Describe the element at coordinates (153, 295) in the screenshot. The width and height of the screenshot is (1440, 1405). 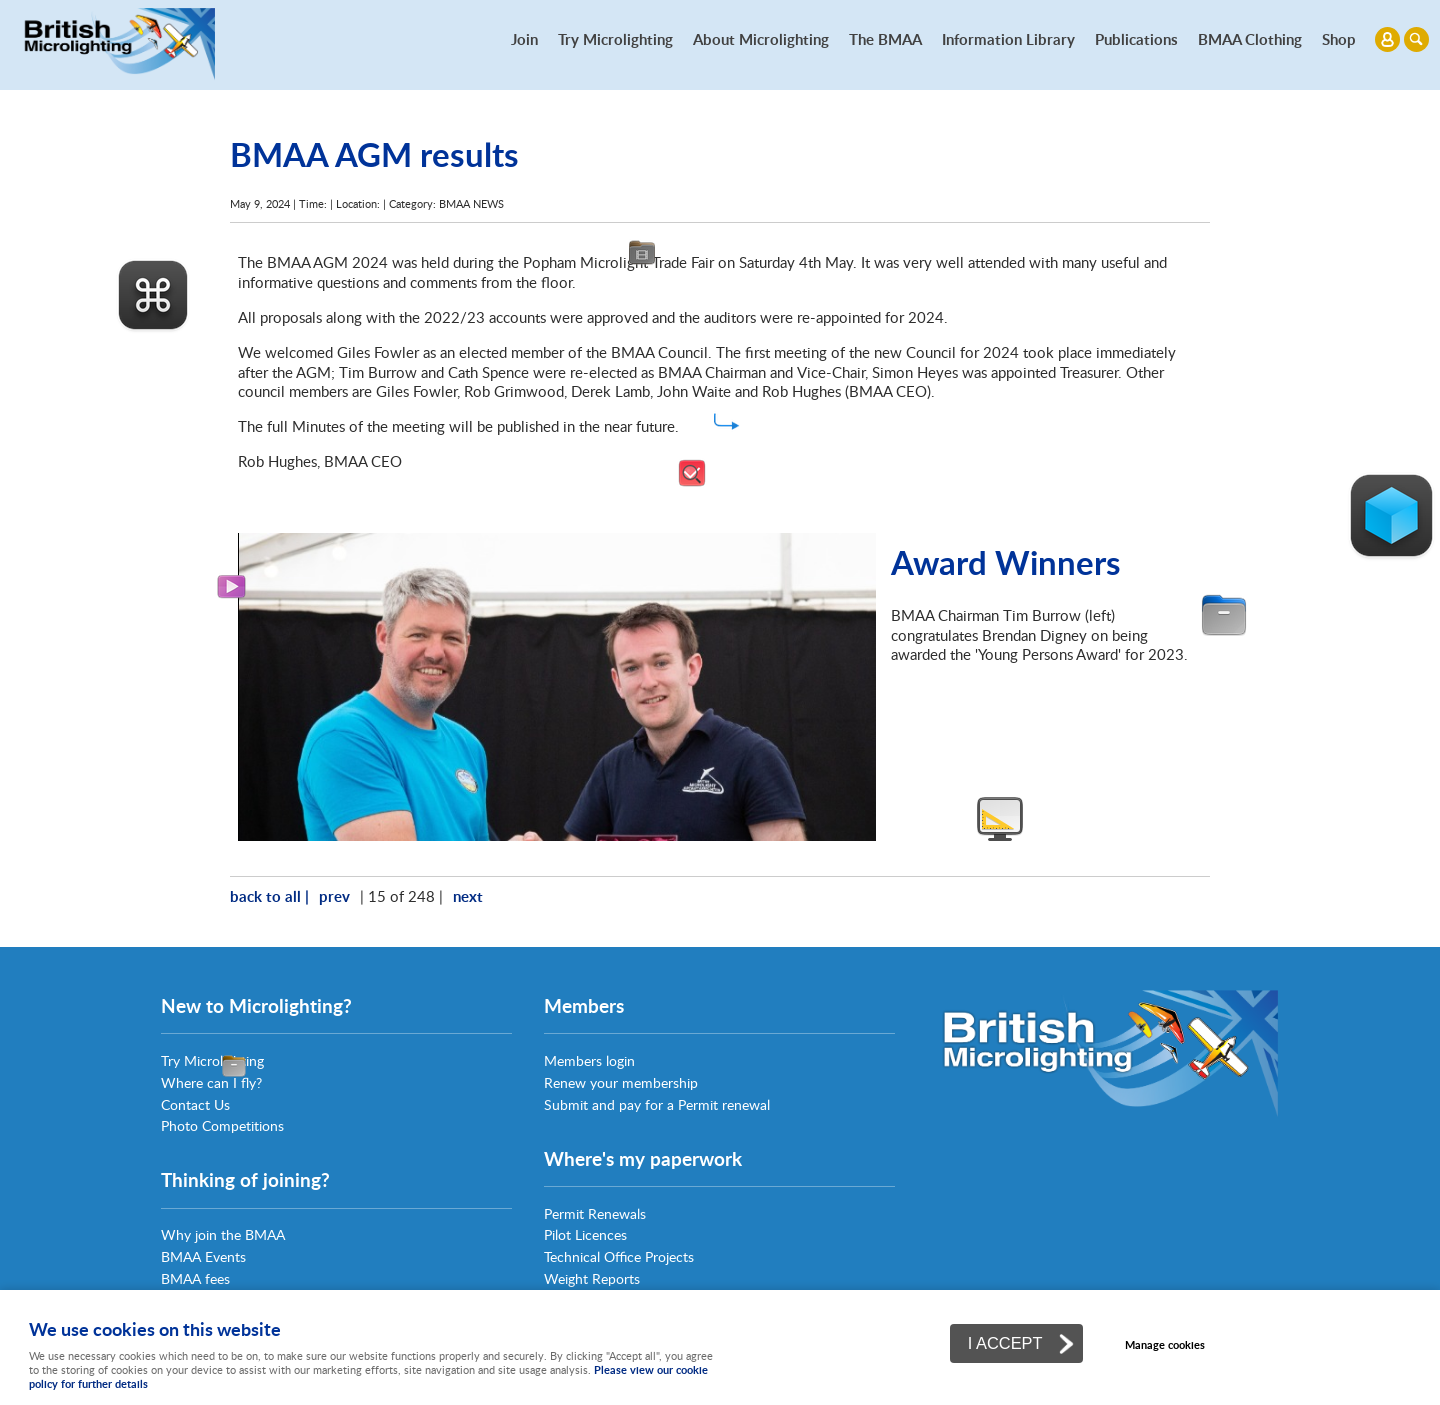
I see `open keyboard settings and preferences` at that location.